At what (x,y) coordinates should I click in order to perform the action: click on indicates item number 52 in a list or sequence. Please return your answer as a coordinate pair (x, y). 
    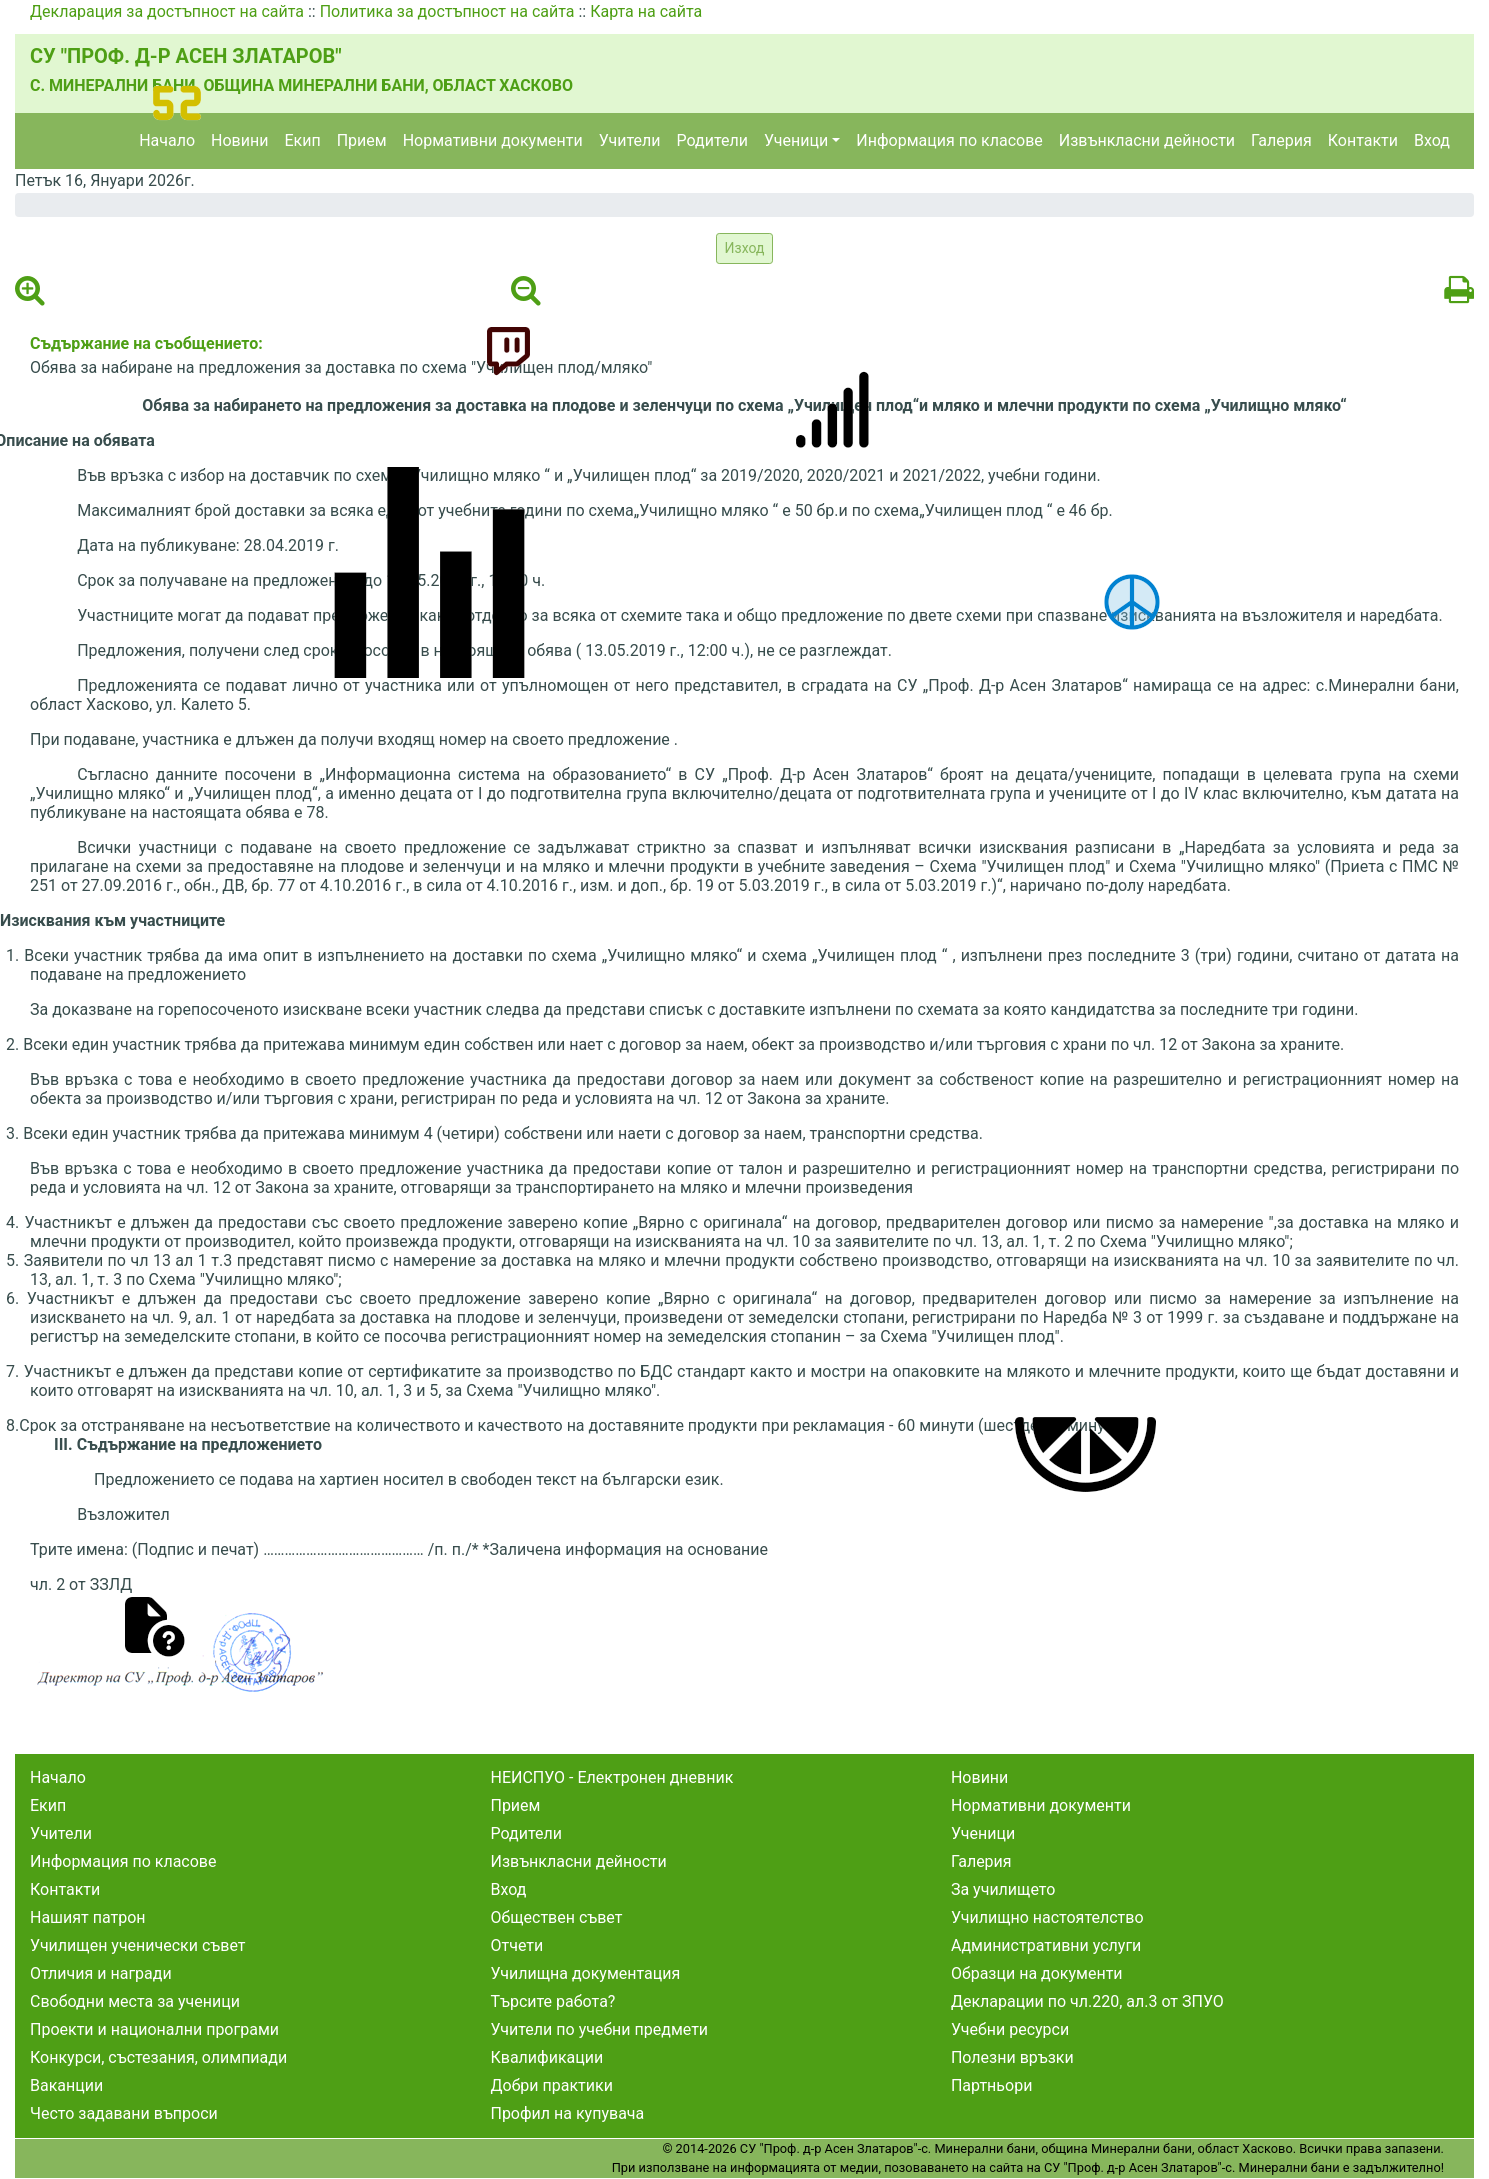
    Looking at the image, I should click on (177, 103).